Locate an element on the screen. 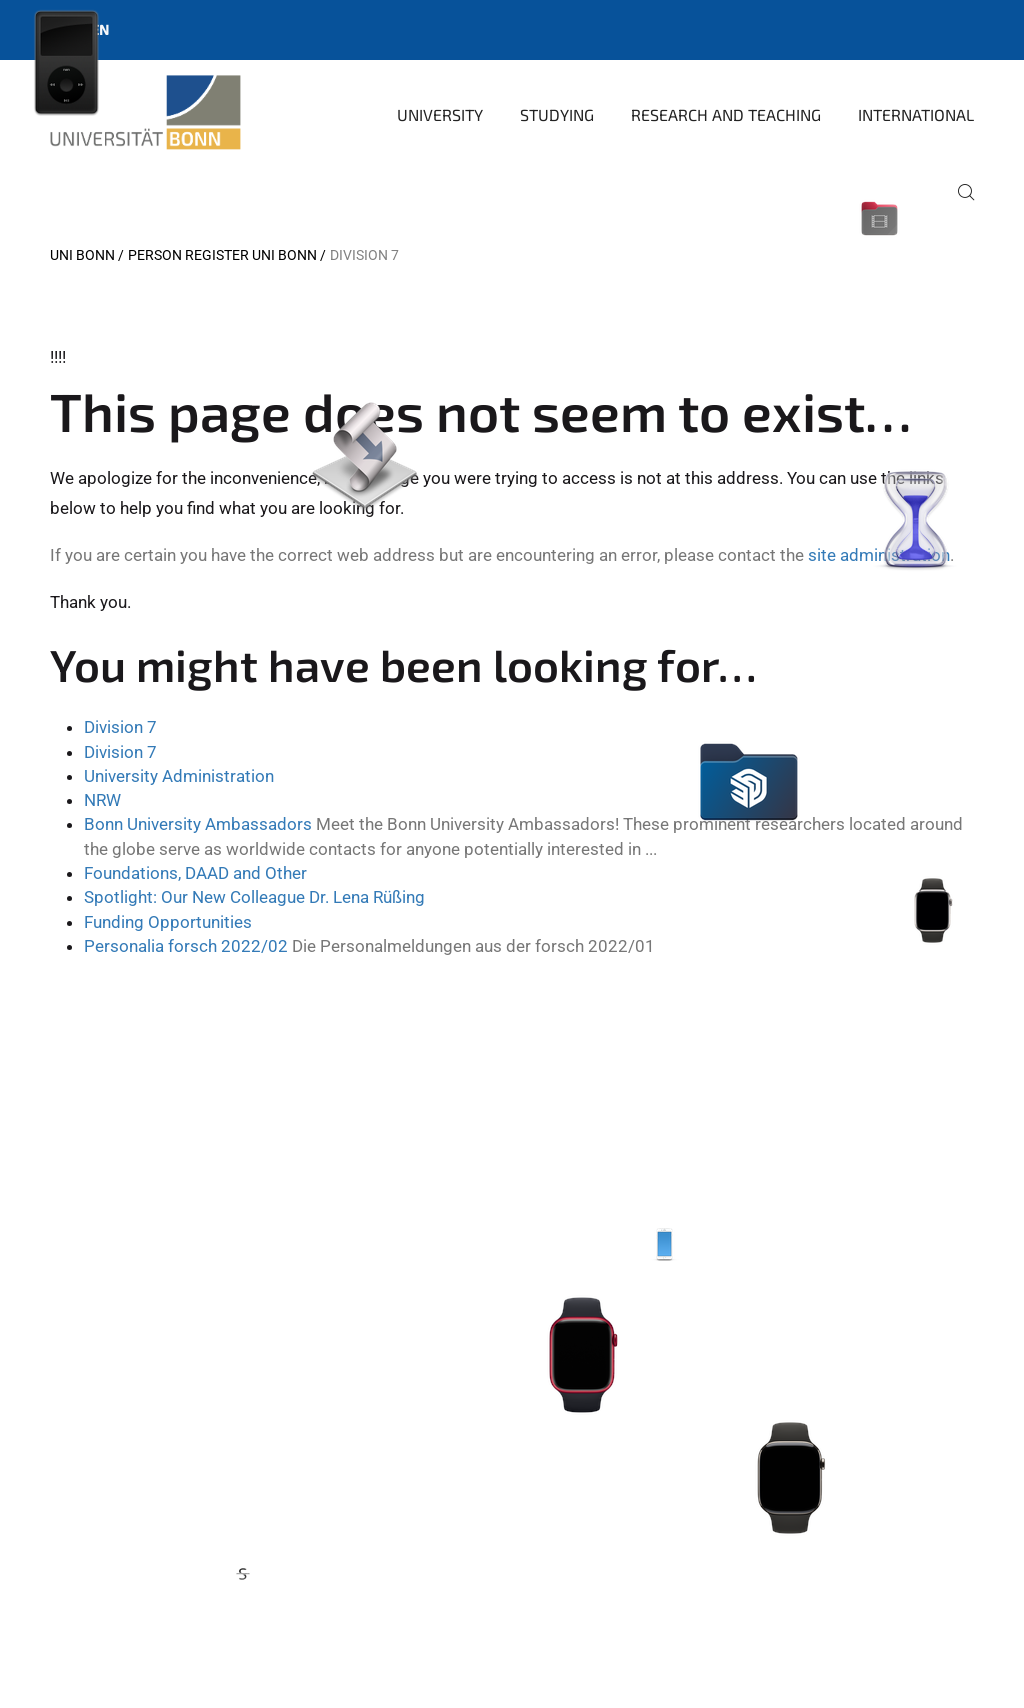 The height and width of the screenshot is (1708, 1024). apple watch series 8 device icon is located at coordinates (582, 1355).